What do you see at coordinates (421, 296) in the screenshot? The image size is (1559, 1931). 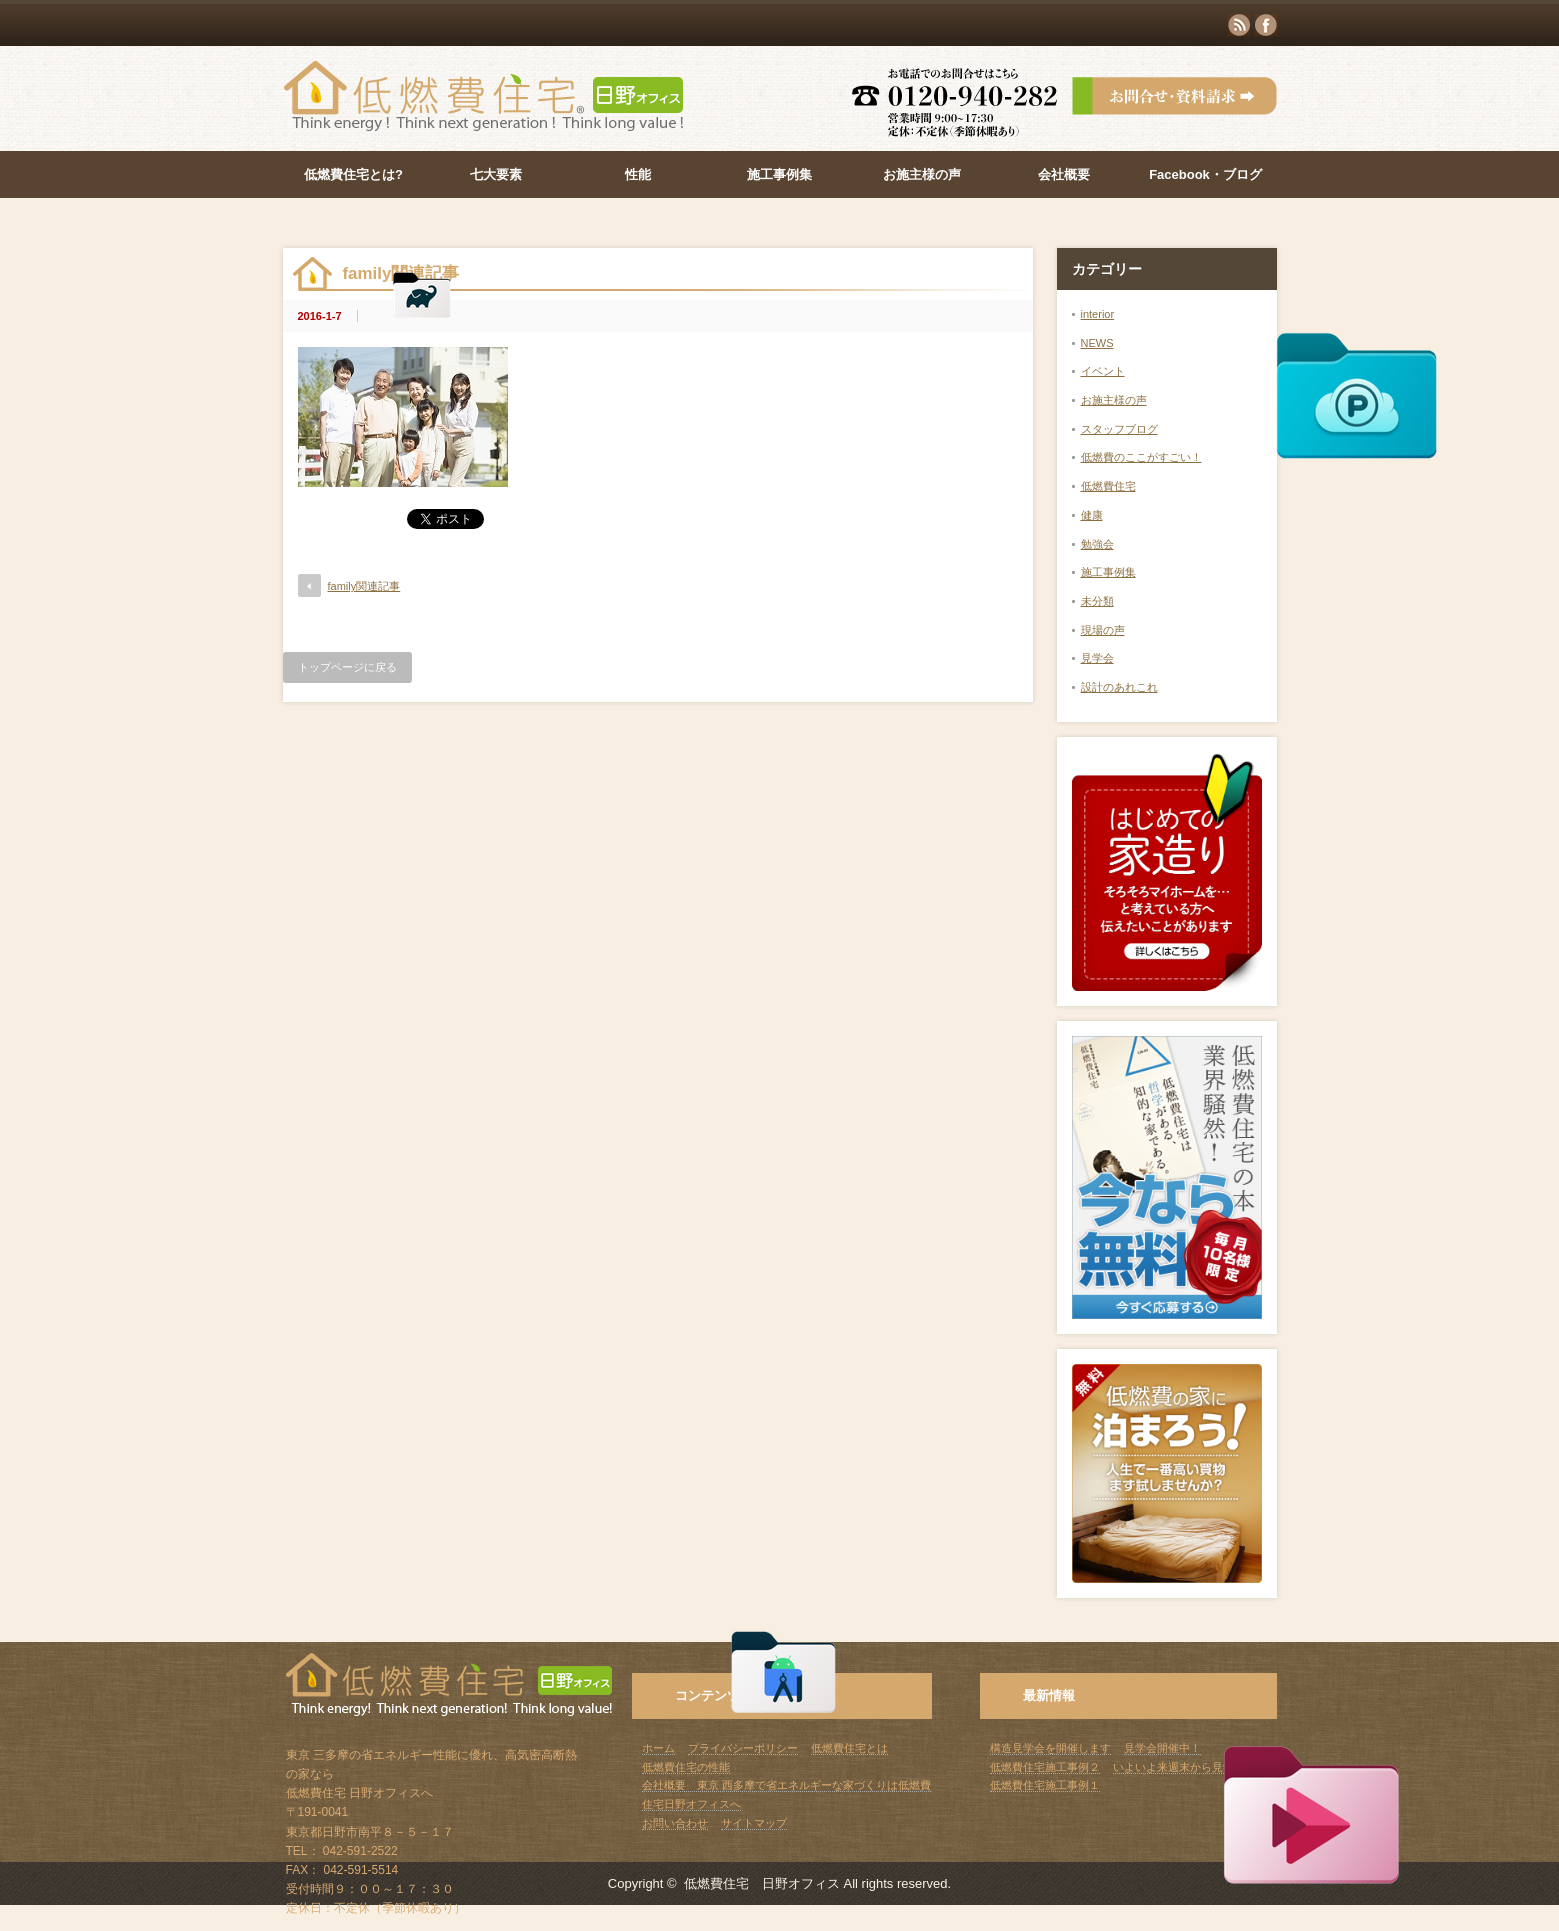 I see `folder containing gradle build files` at bounding box center [421, 296].